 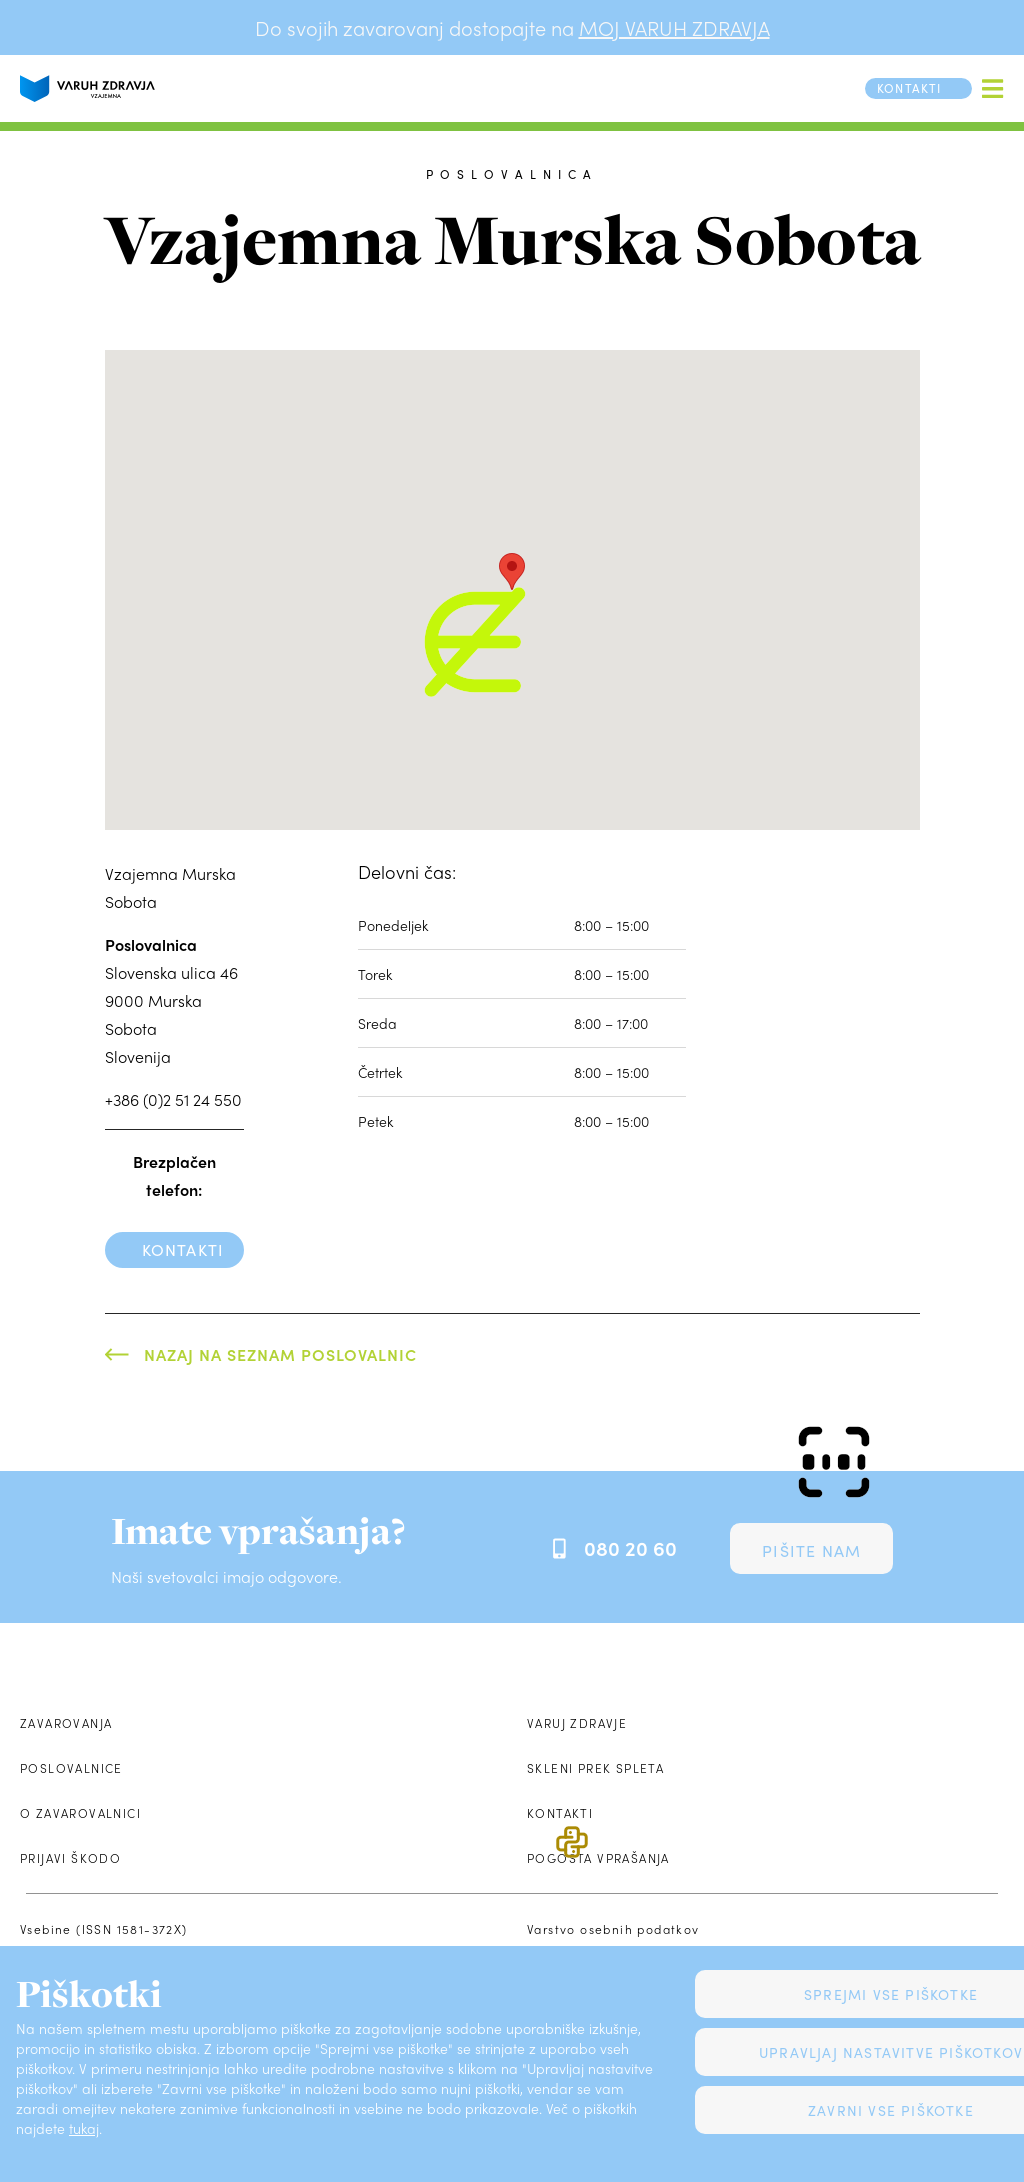 What do you see at coordinates (475, 642) in the screenshot?
I see `indicates item is not part of a set or group` at bounding box center [475, 642].